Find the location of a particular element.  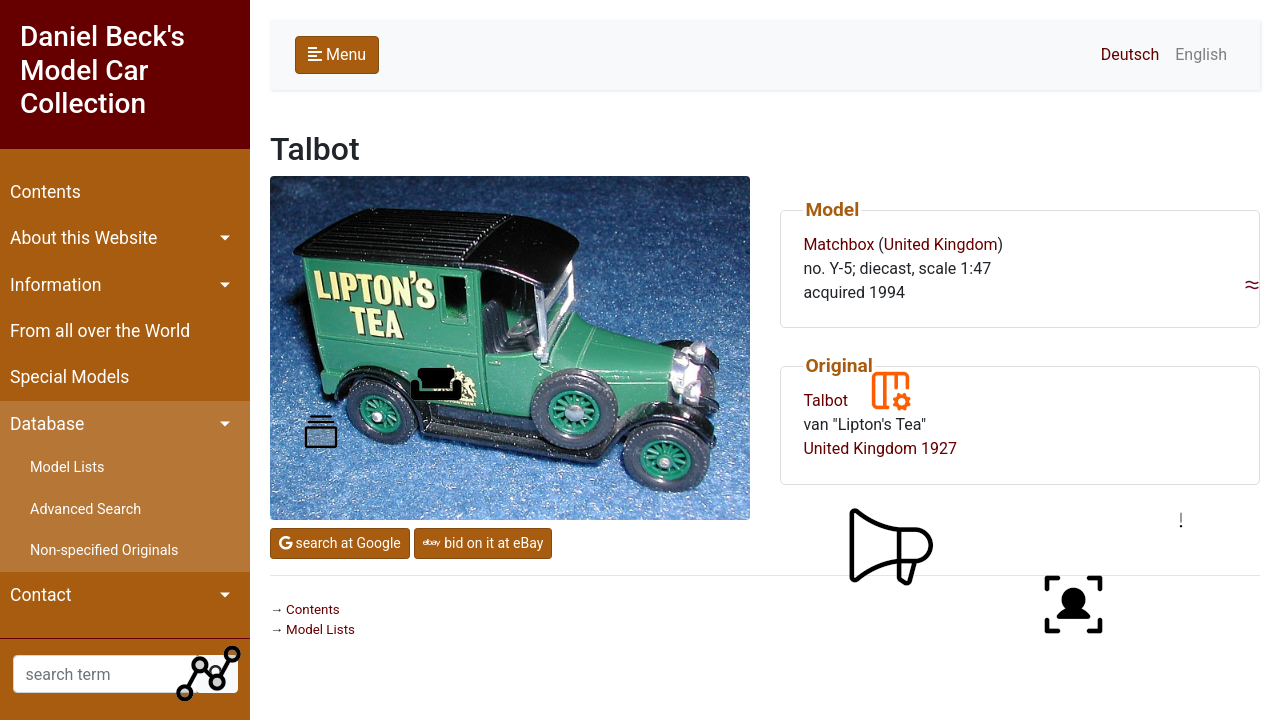

view weekend or leisure activities is located at coordinates (436, 384).